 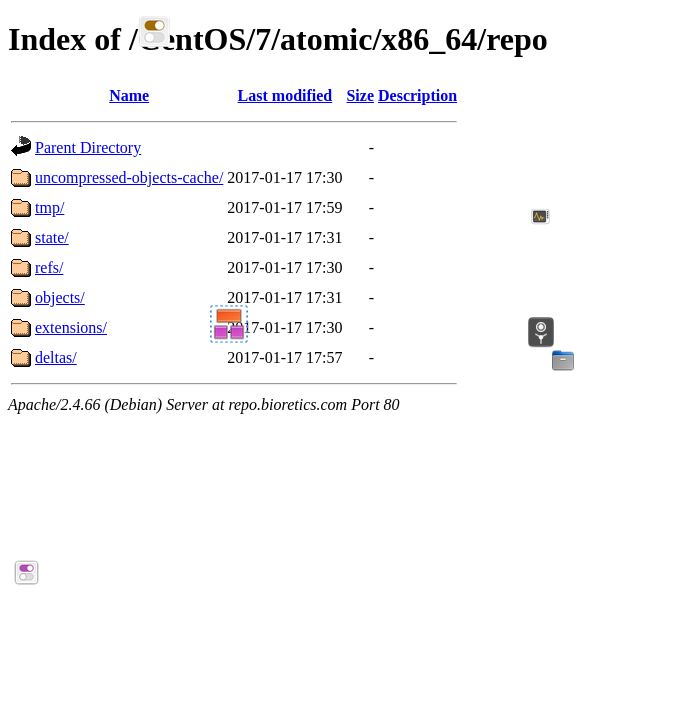 I want to click on open desktop preferences or settings, so click(x=26, y=572).